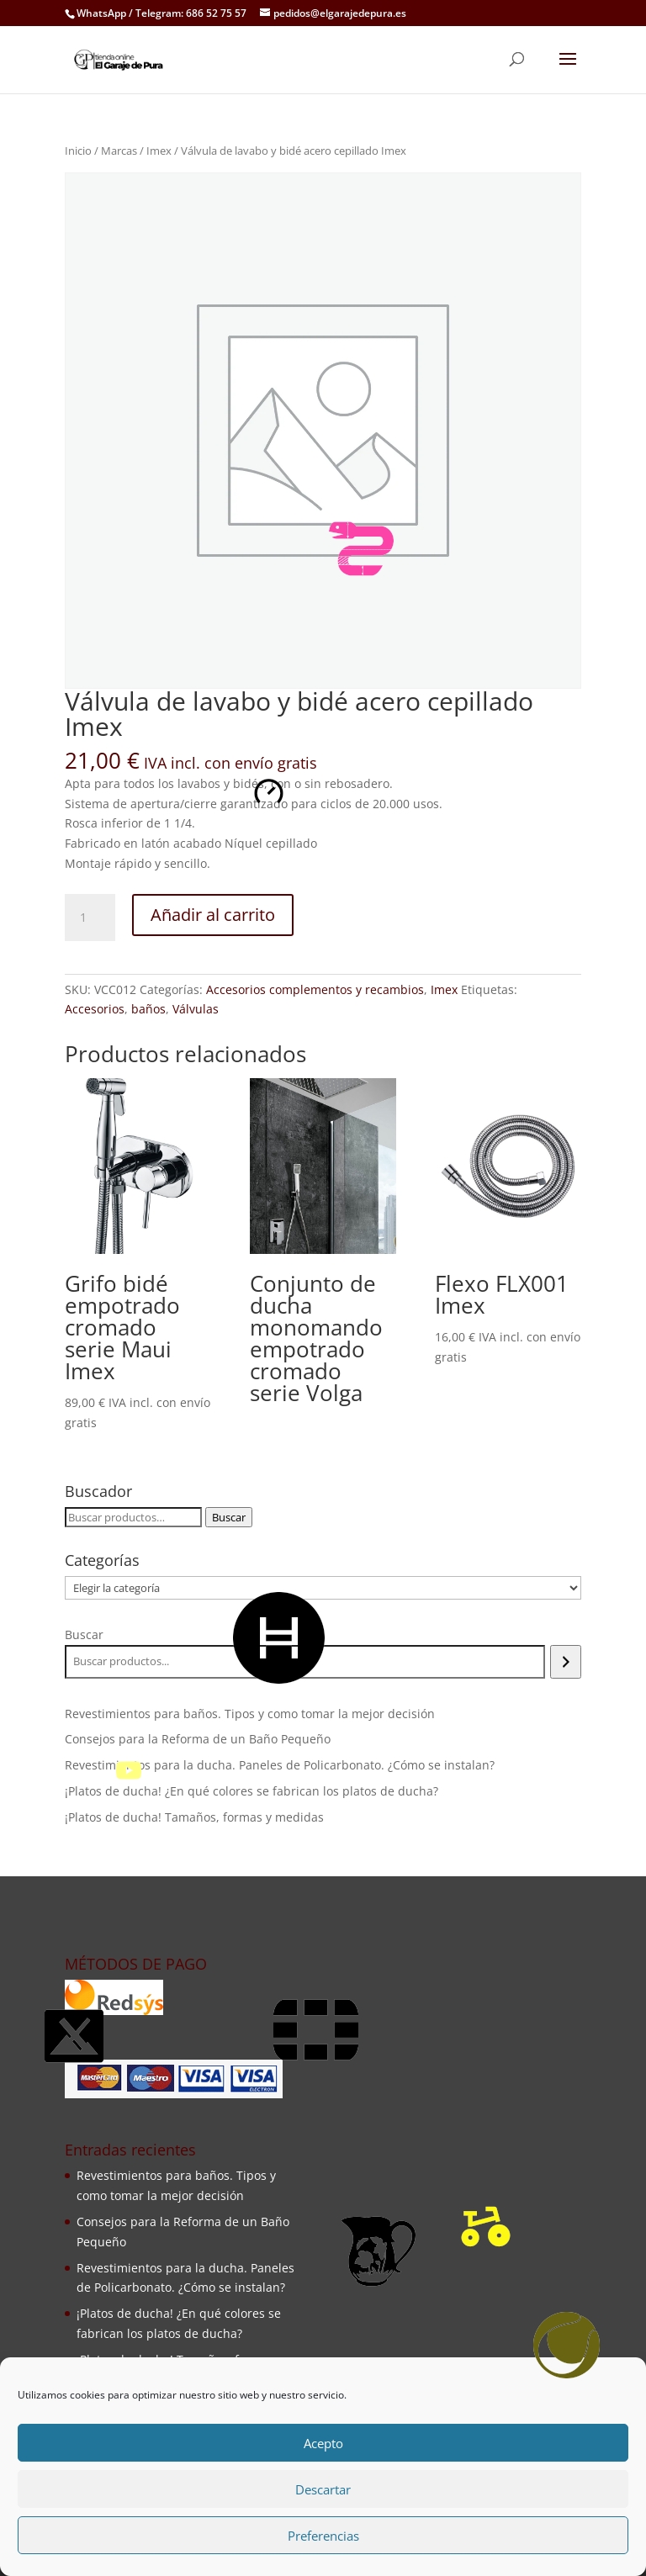  What do you see at coordinates (74, 2036) in the screenshot?
I see `MX Linux operating system logo` at bounding box center [74, 2036].